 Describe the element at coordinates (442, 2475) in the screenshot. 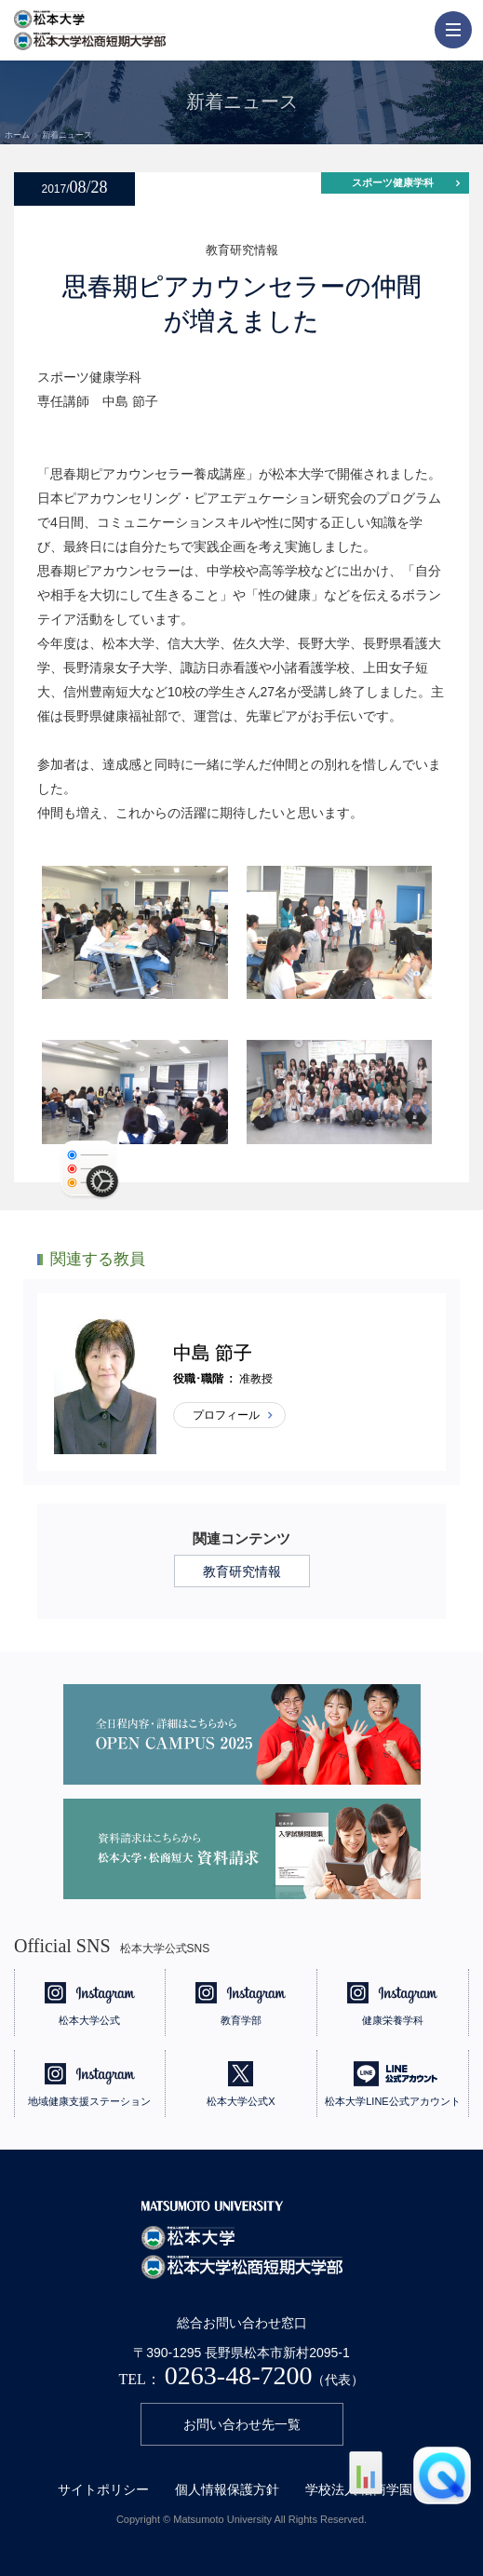

I see `open SMPlayer media player` at that location.